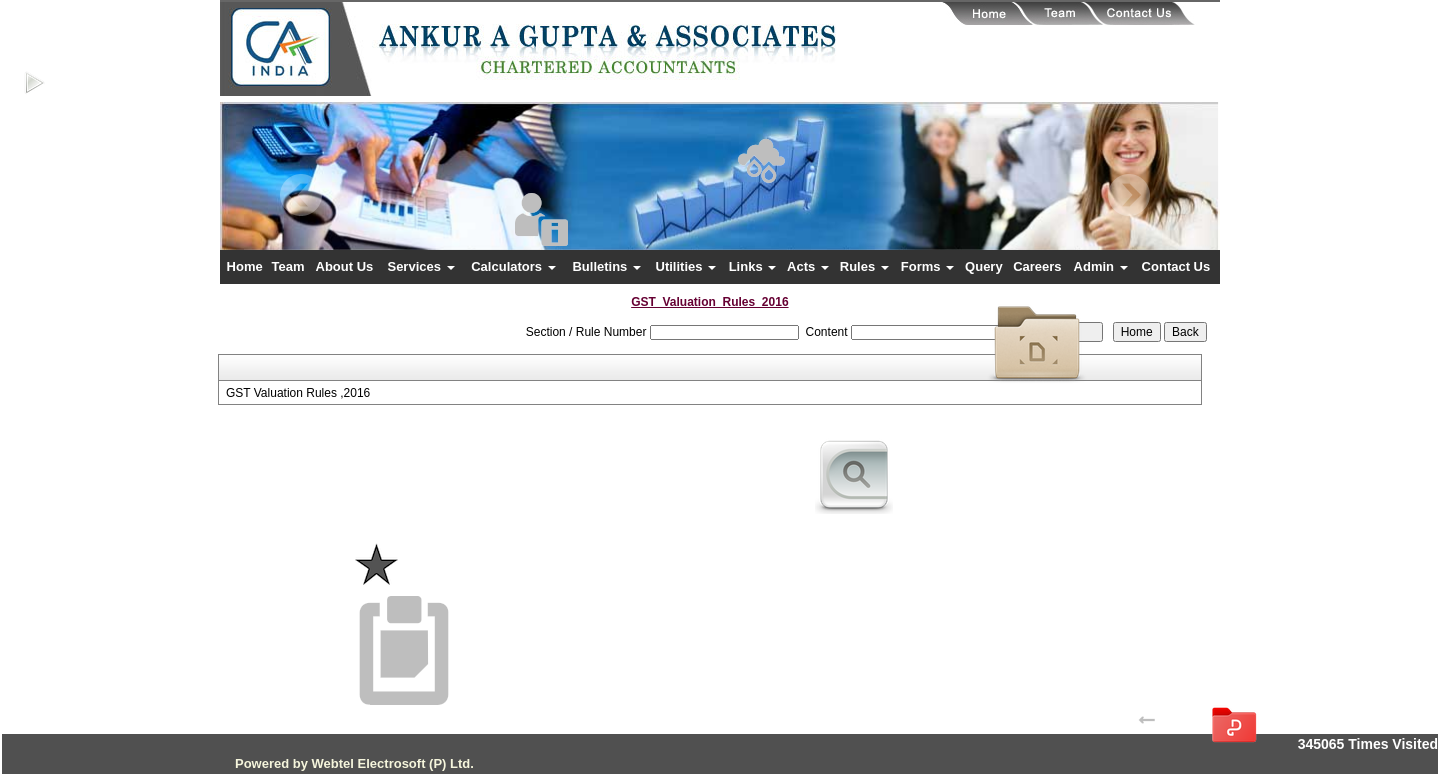 Image resolution: width=1440 pixels, height=774 pixels. I want to click on play previous track in playlist, so click(1147, 720).